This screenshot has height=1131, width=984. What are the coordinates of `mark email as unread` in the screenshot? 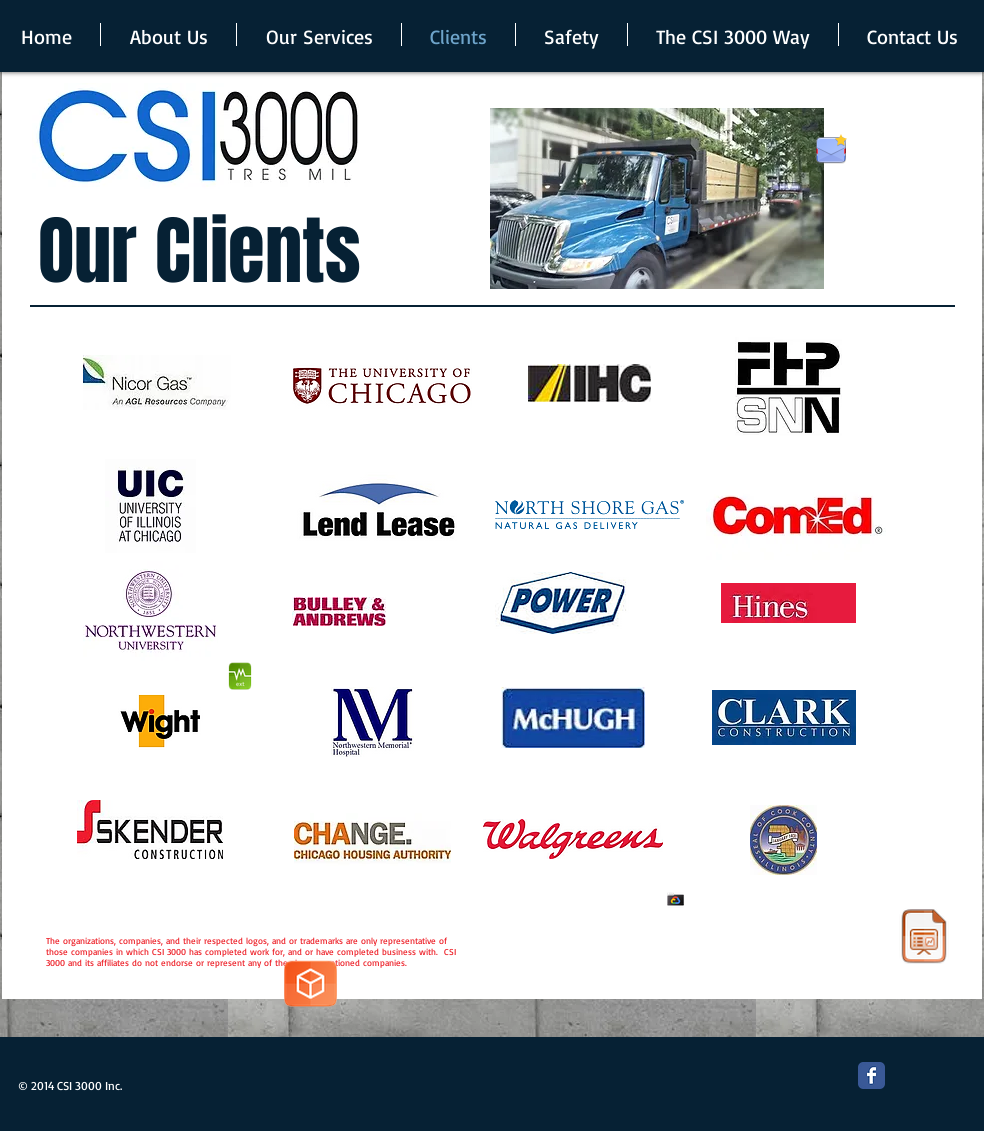 It's located at (831, 150).